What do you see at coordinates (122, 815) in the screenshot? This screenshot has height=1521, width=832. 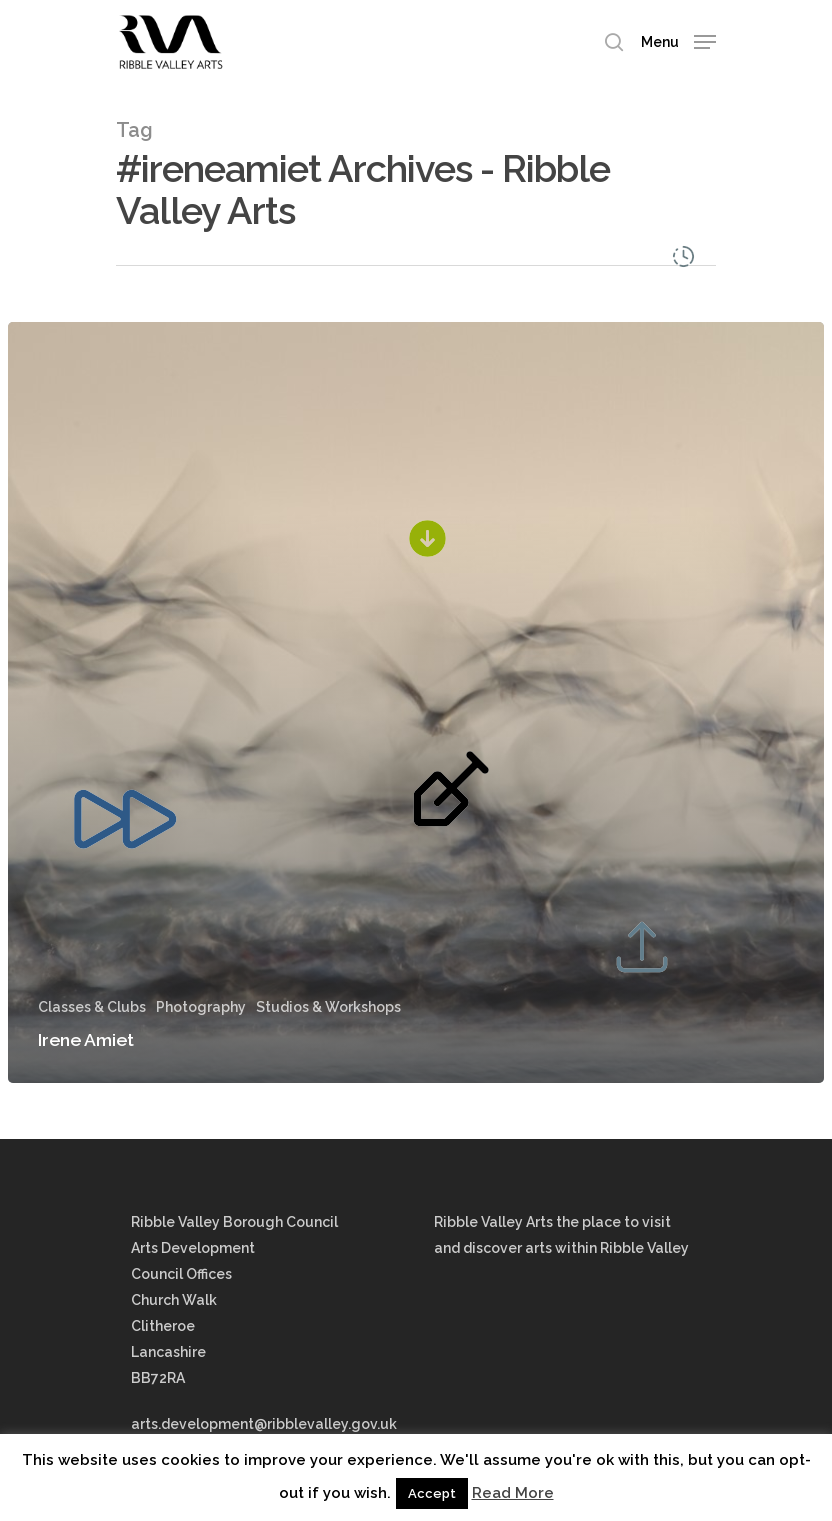 I see `skip forward in media playback` at bounding box center [122, 815].